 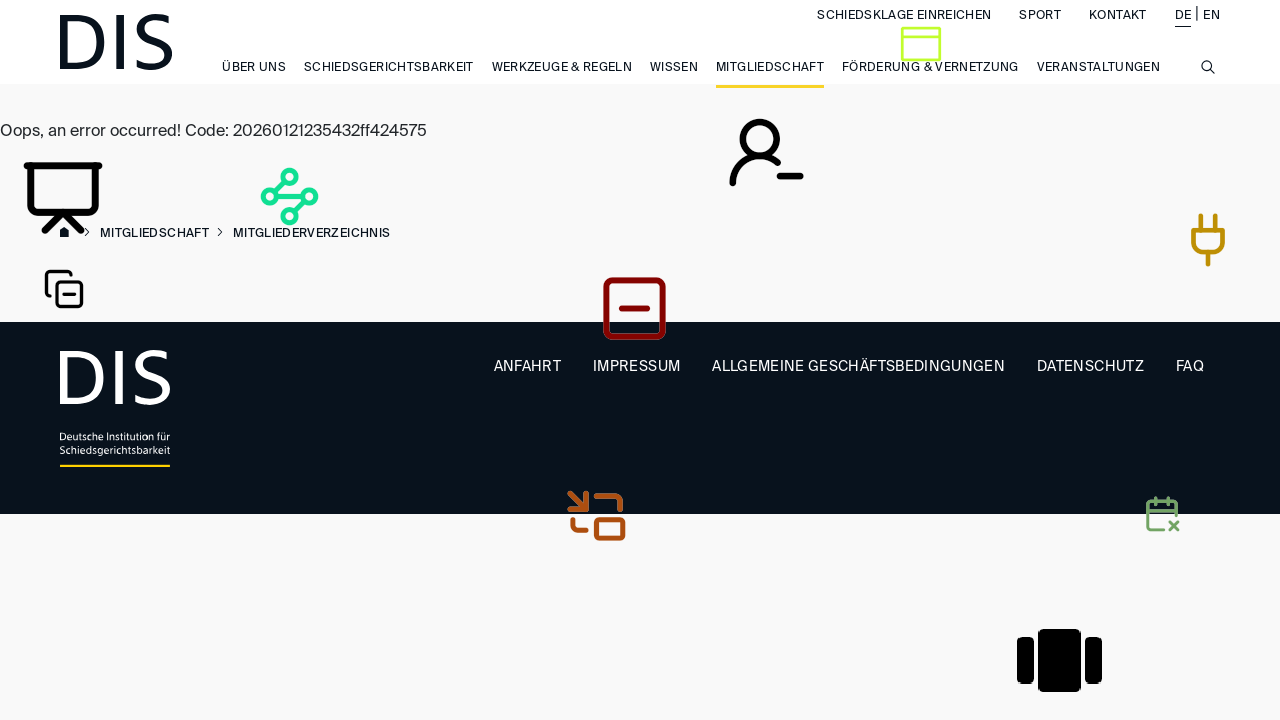 I want to click on cancel or delete a scheduled event, so click(x=1162, y=514).